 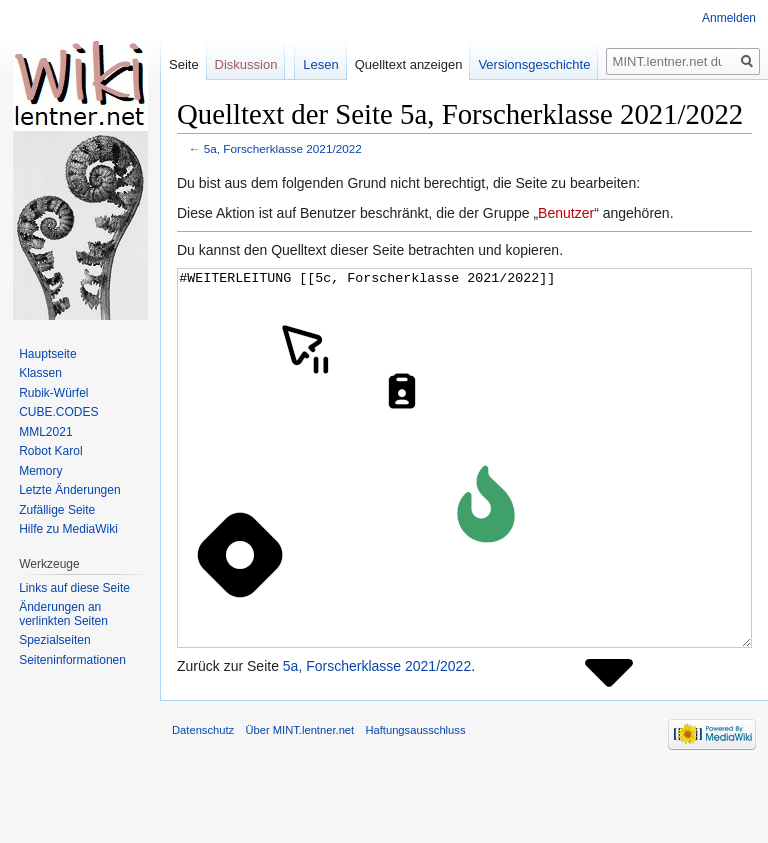 What do you see at coordinates (486, 504) in the screenshot?
I see `indicates trending or hot content` at bounding box center [486, 504].